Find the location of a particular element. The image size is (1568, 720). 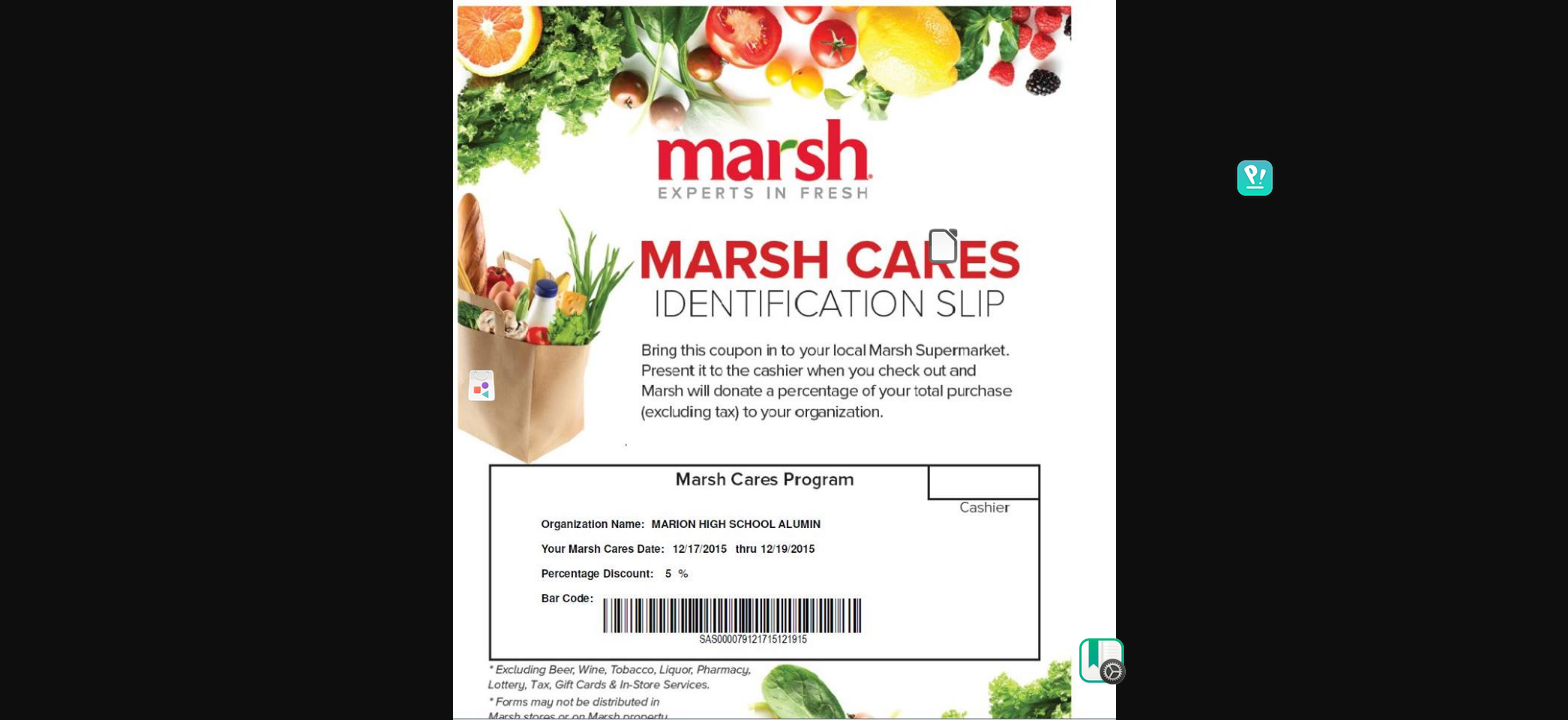

open the software center to browse and install apps is located at coordinates (481, 385).